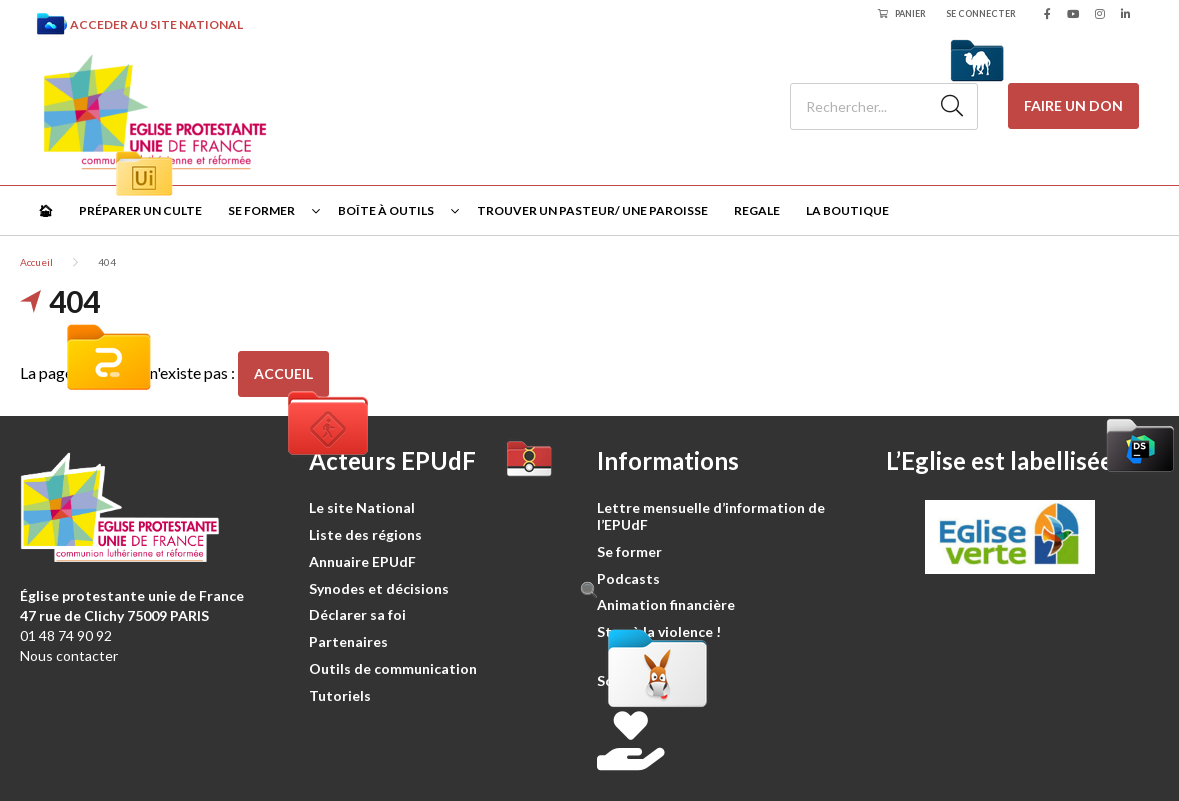  I want to click on open UiPath project files folder, so click(144, 175).